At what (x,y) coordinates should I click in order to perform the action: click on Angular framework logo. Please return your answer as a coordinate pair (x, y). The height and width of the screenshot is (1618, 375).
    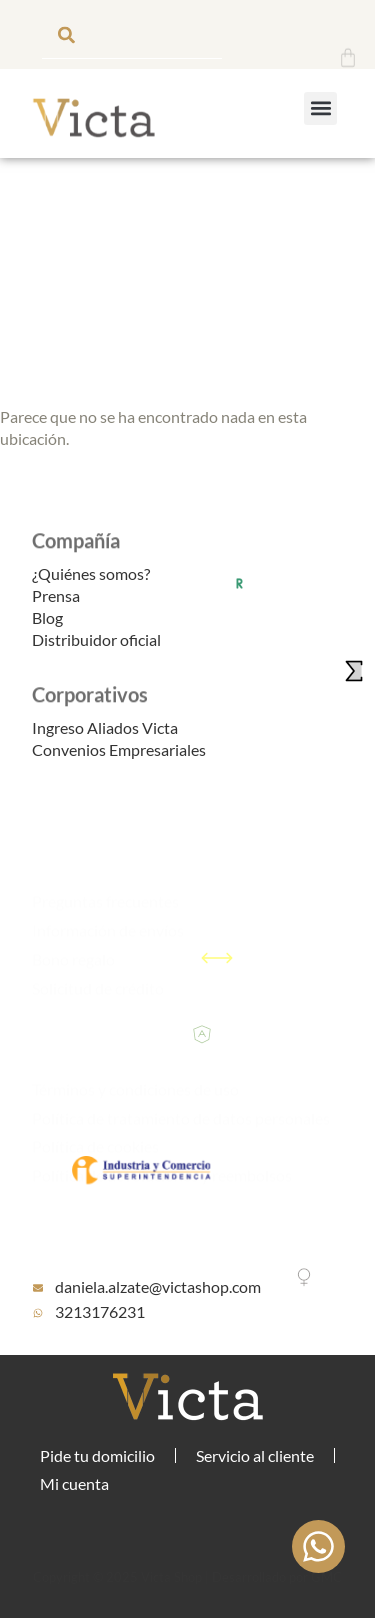
    Looking at the image, I should click on (202, 1034).